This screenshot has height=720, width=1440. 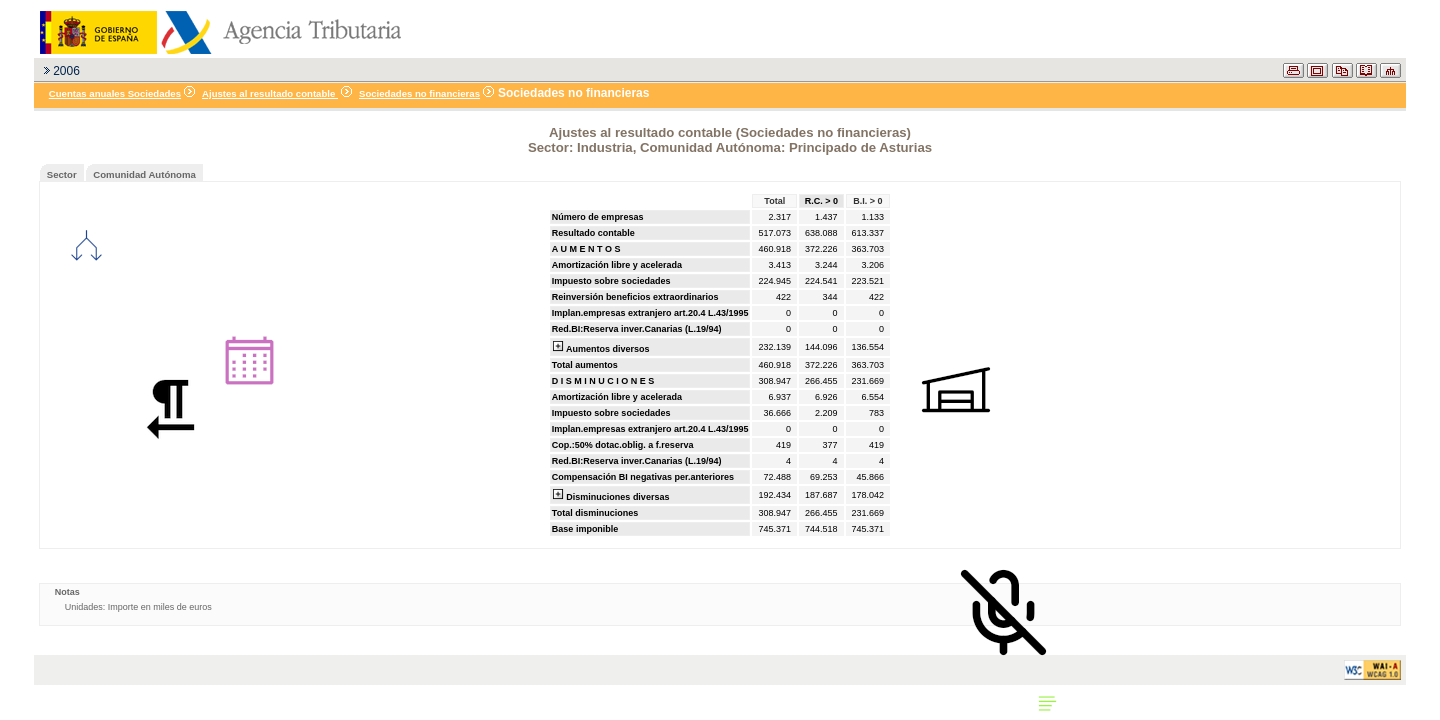 What do you see at coordinates (170, 409) in the screenshot?
I see `switch text direction to right-to-left` at bounding box center [170, 409].